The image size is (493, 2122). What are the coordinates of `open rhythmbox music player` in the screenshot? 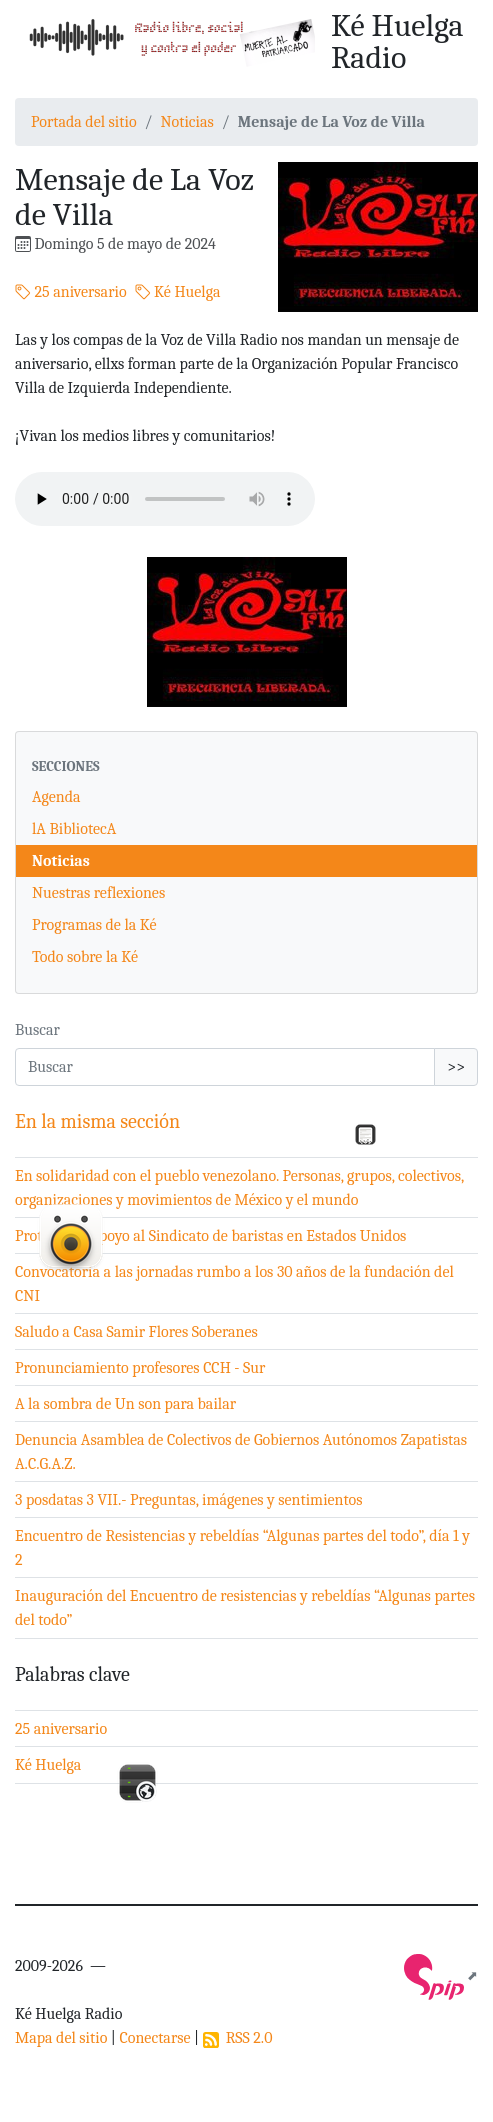 It's located at (71, 1236).